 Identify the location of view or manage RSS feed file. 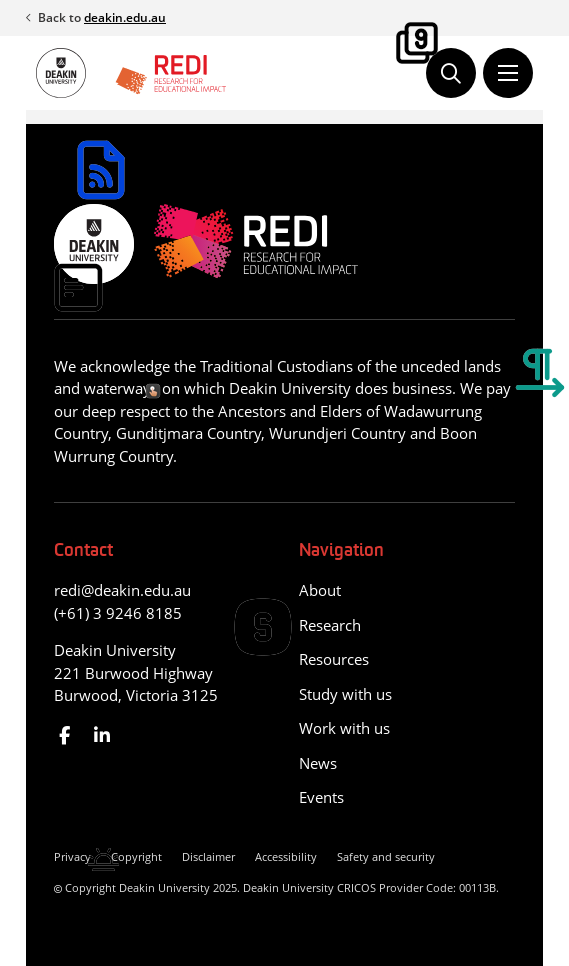
(101, 170).